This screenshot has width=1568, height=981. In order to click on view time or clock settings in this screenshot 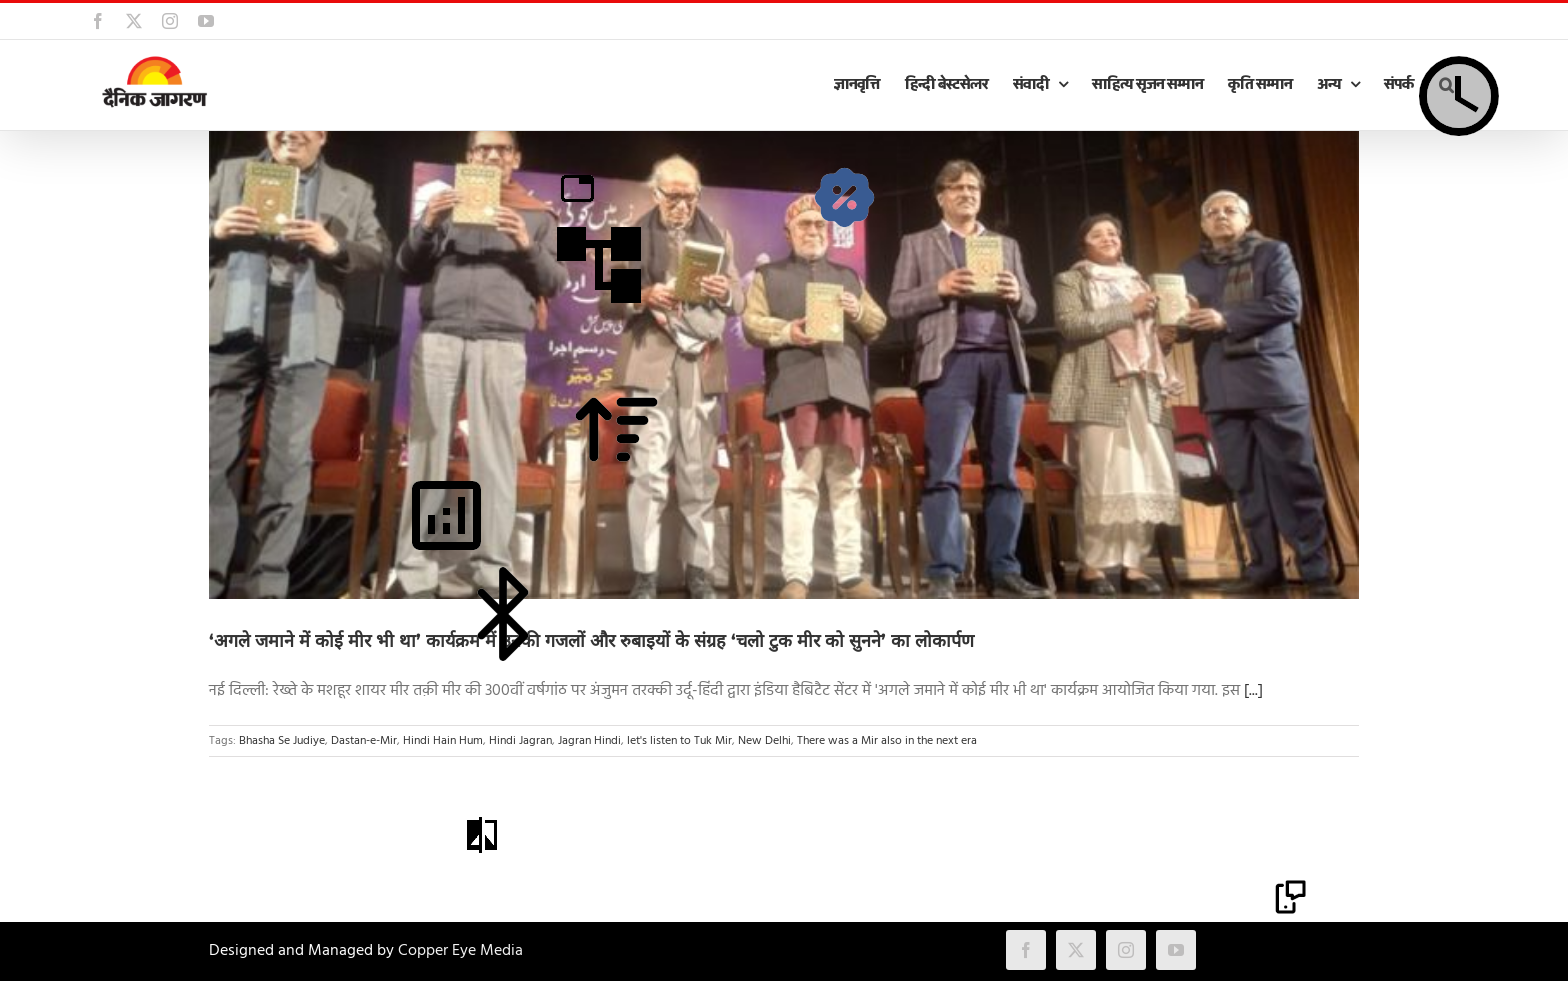, I will do `click(1459, 96)`.